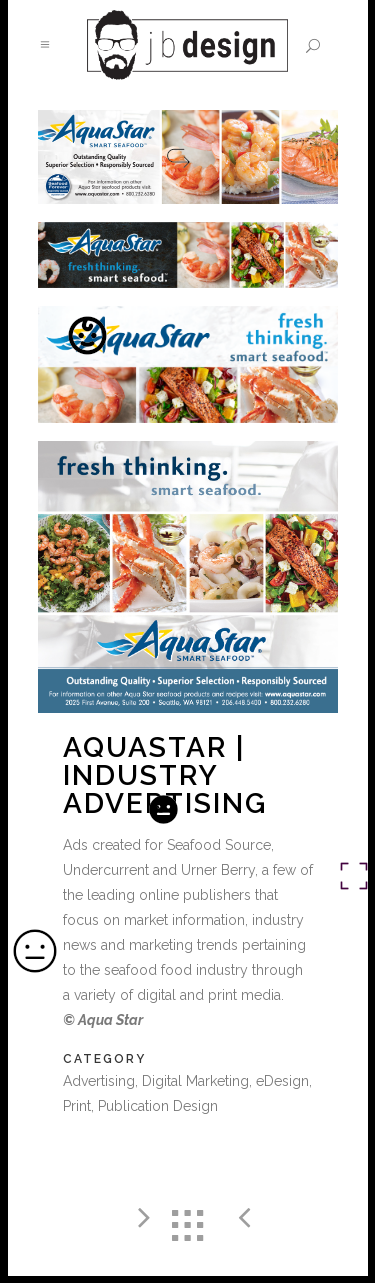  Describe the element at coordinates (163, 809) in the screenshot. I see `rate experience as neutral or average` at that location.